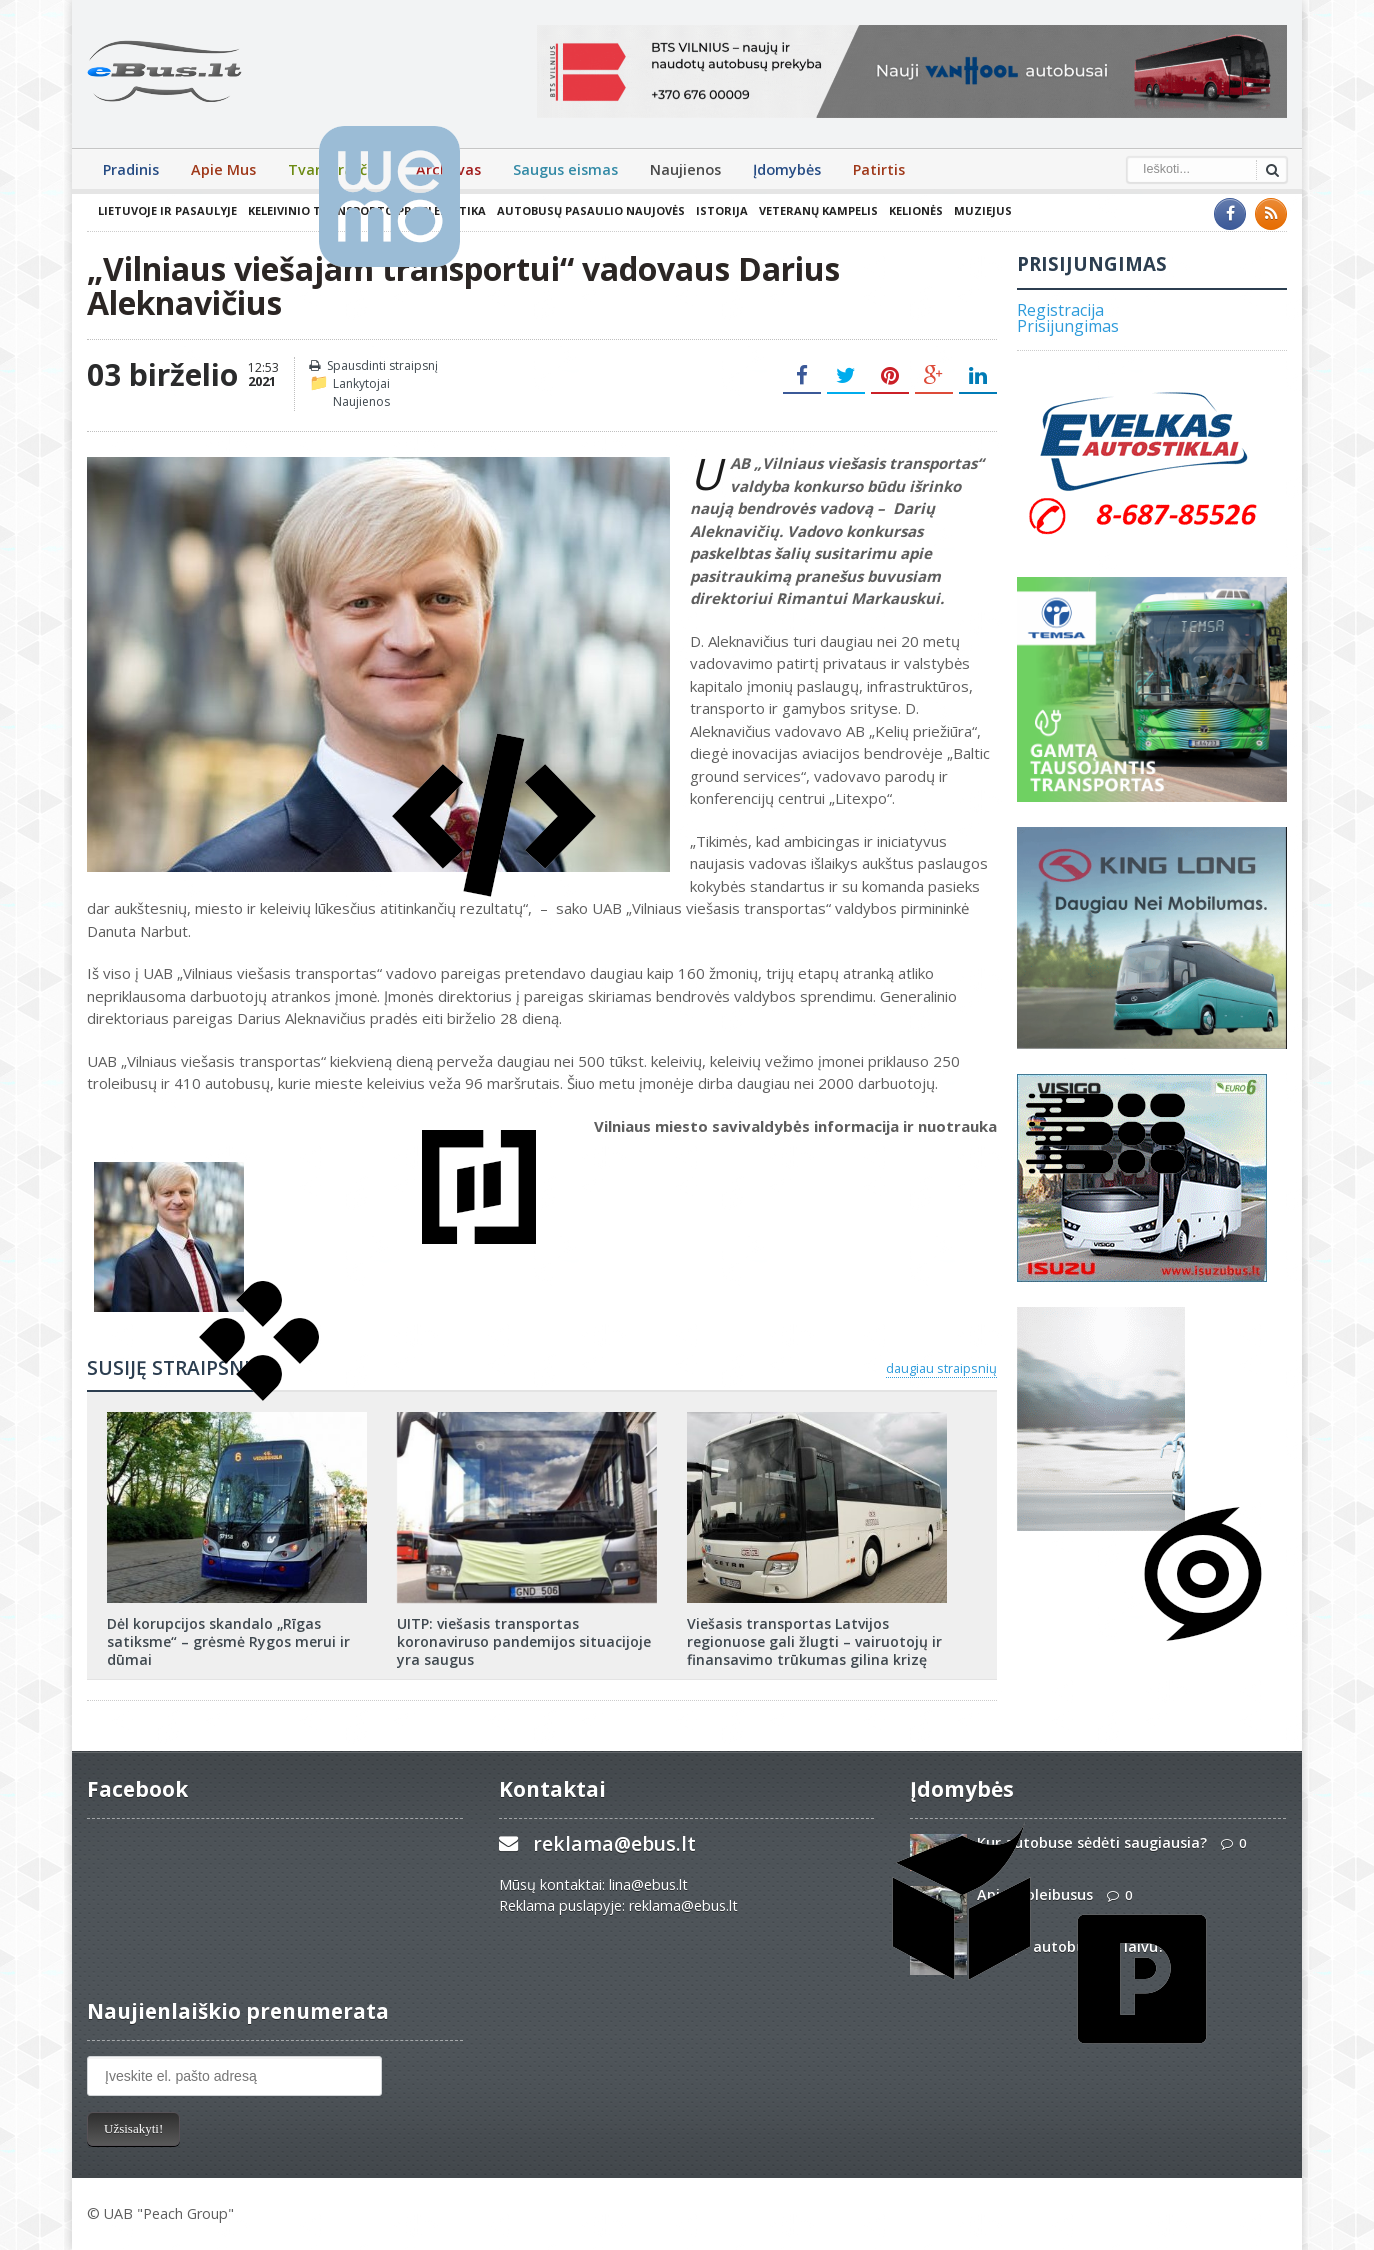  What do you see at coordinates (494, 815) in the screenshot?
I see `devbox logo - a development environment tool` at bounding box center [494, 815].